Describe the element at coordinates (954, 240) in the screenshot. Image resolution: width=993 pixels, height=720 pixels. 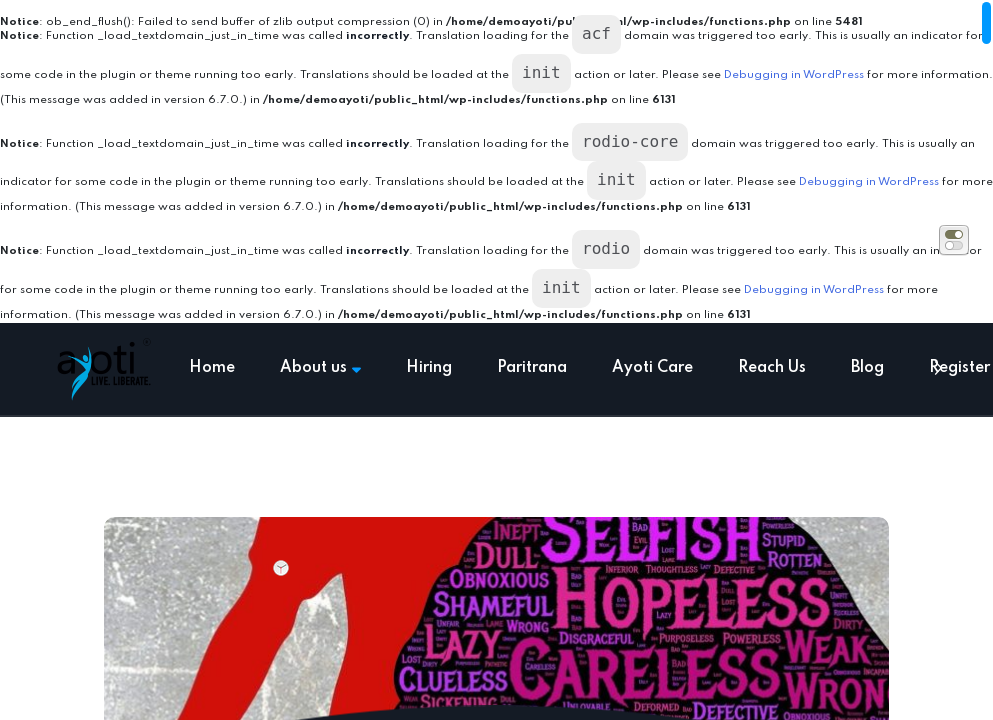
I see `open gnome tweaks settings` at that location.